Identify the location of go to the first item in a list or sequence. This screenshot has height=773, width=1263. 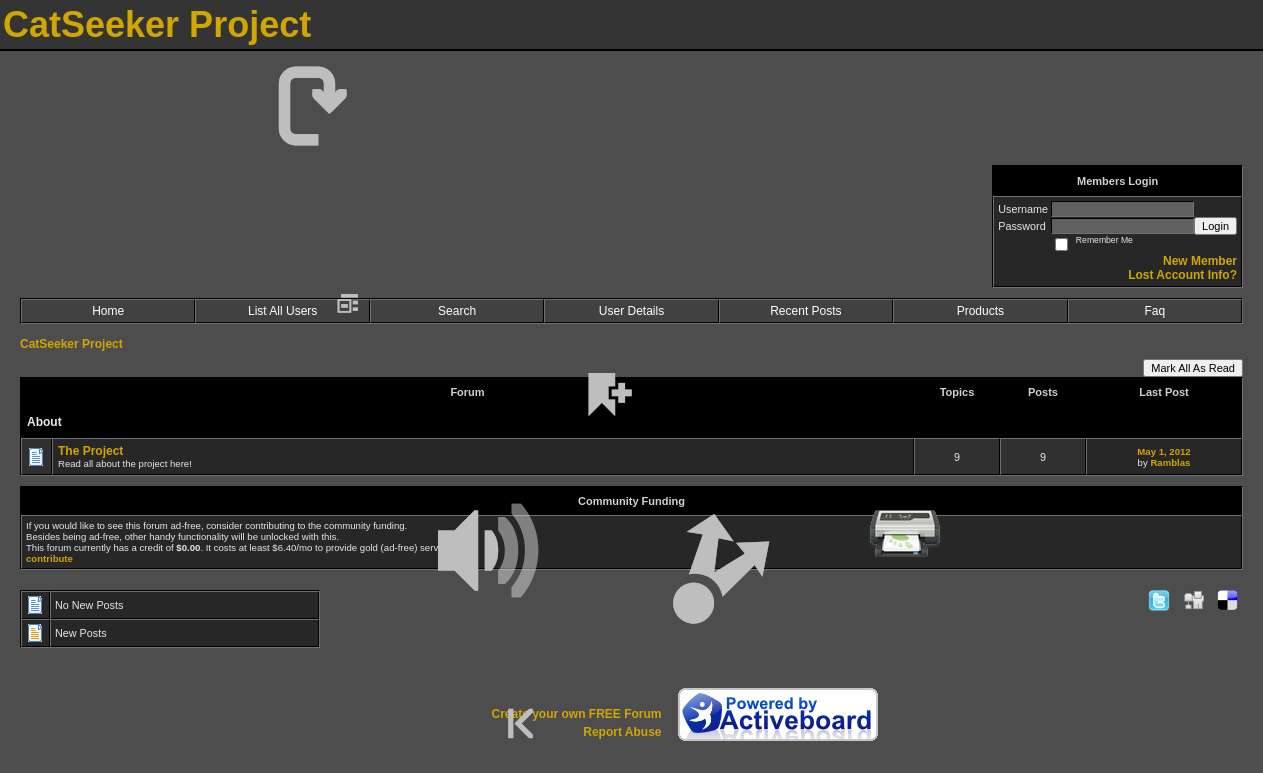
(520, 723).